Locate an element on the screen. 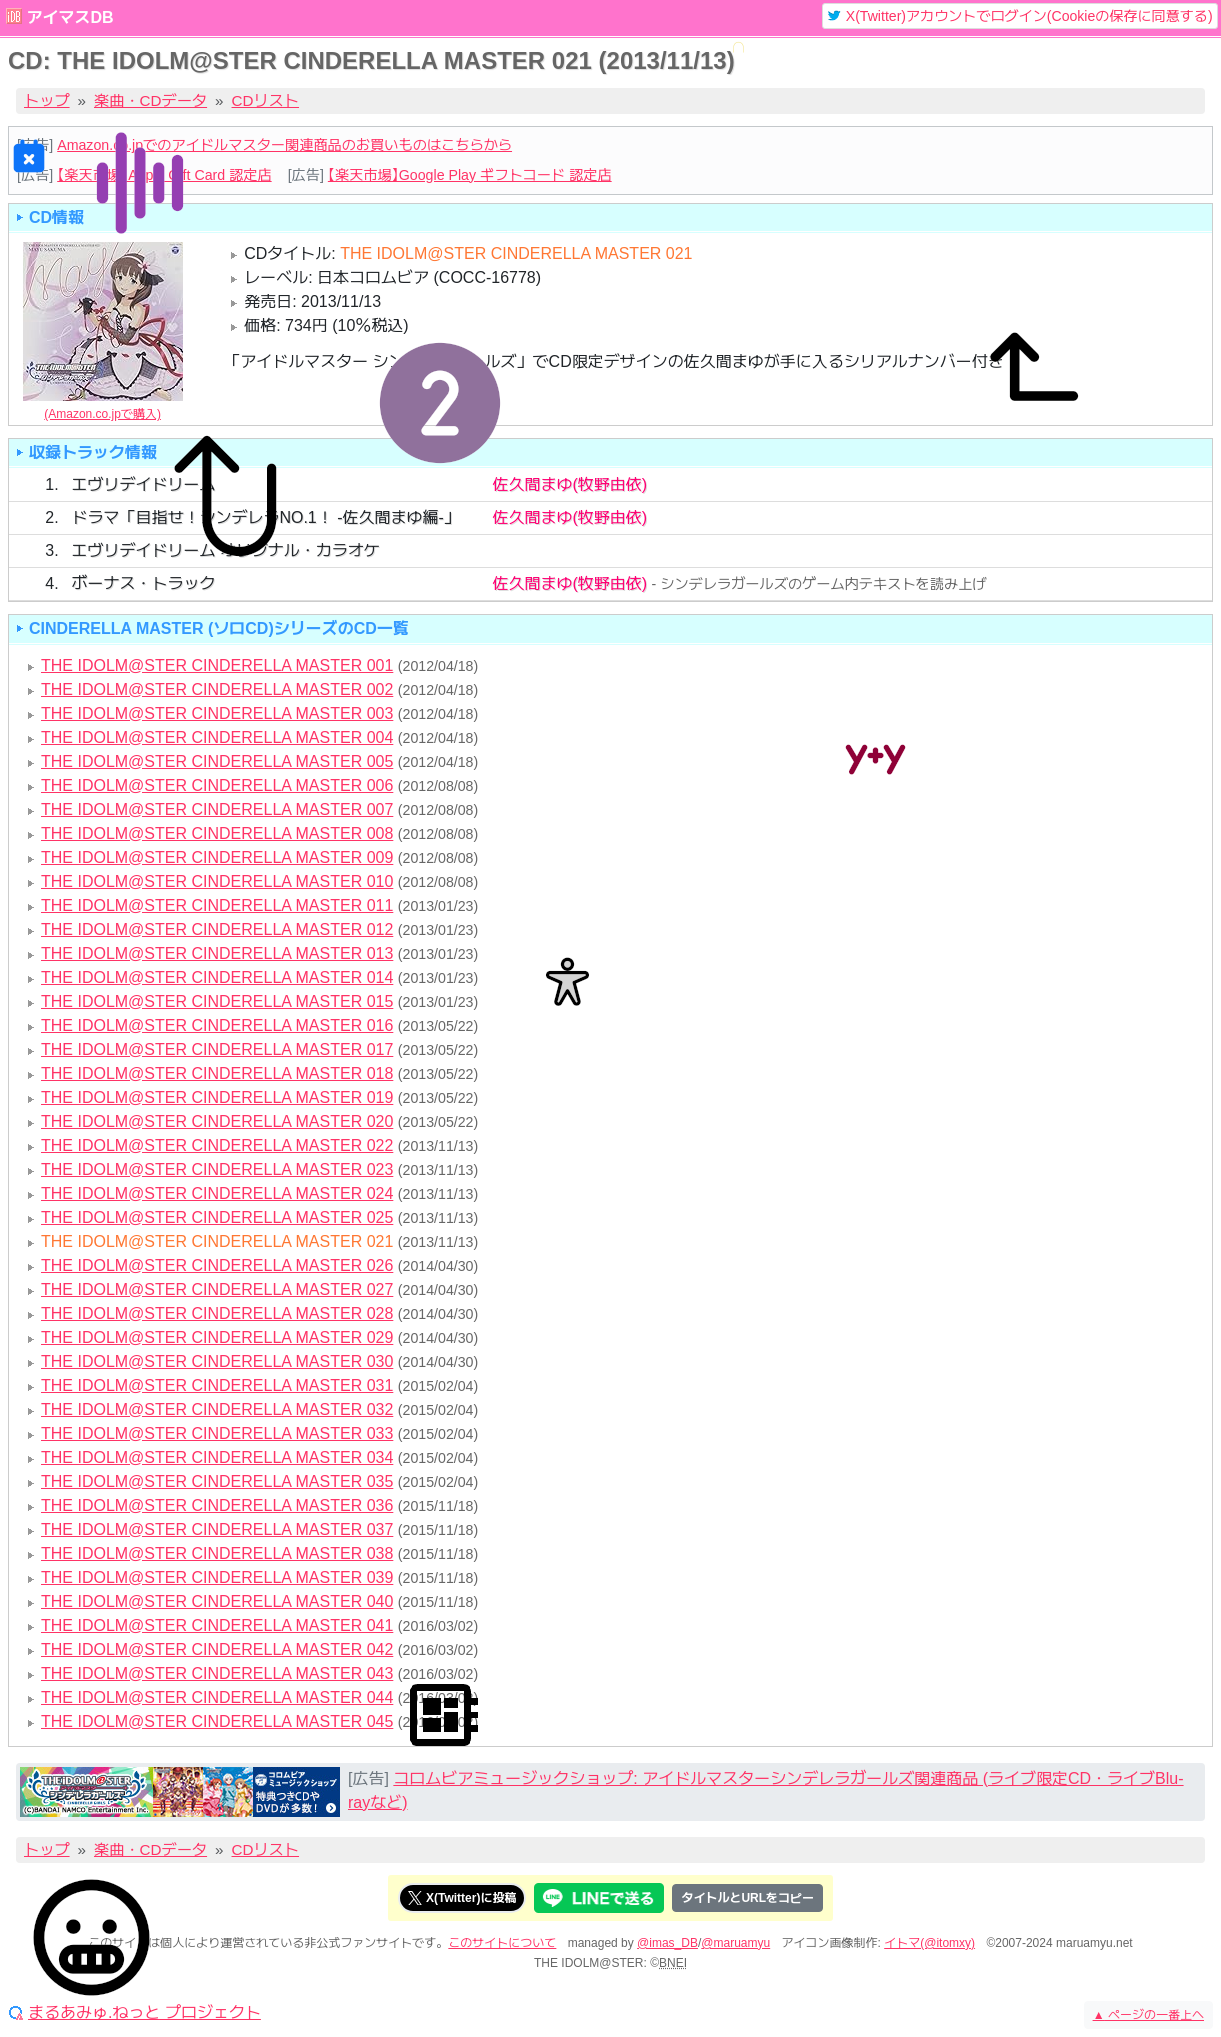 This screenshot has height=2037, width=1221. go back and return to top is located at coordinates (1031, 370).